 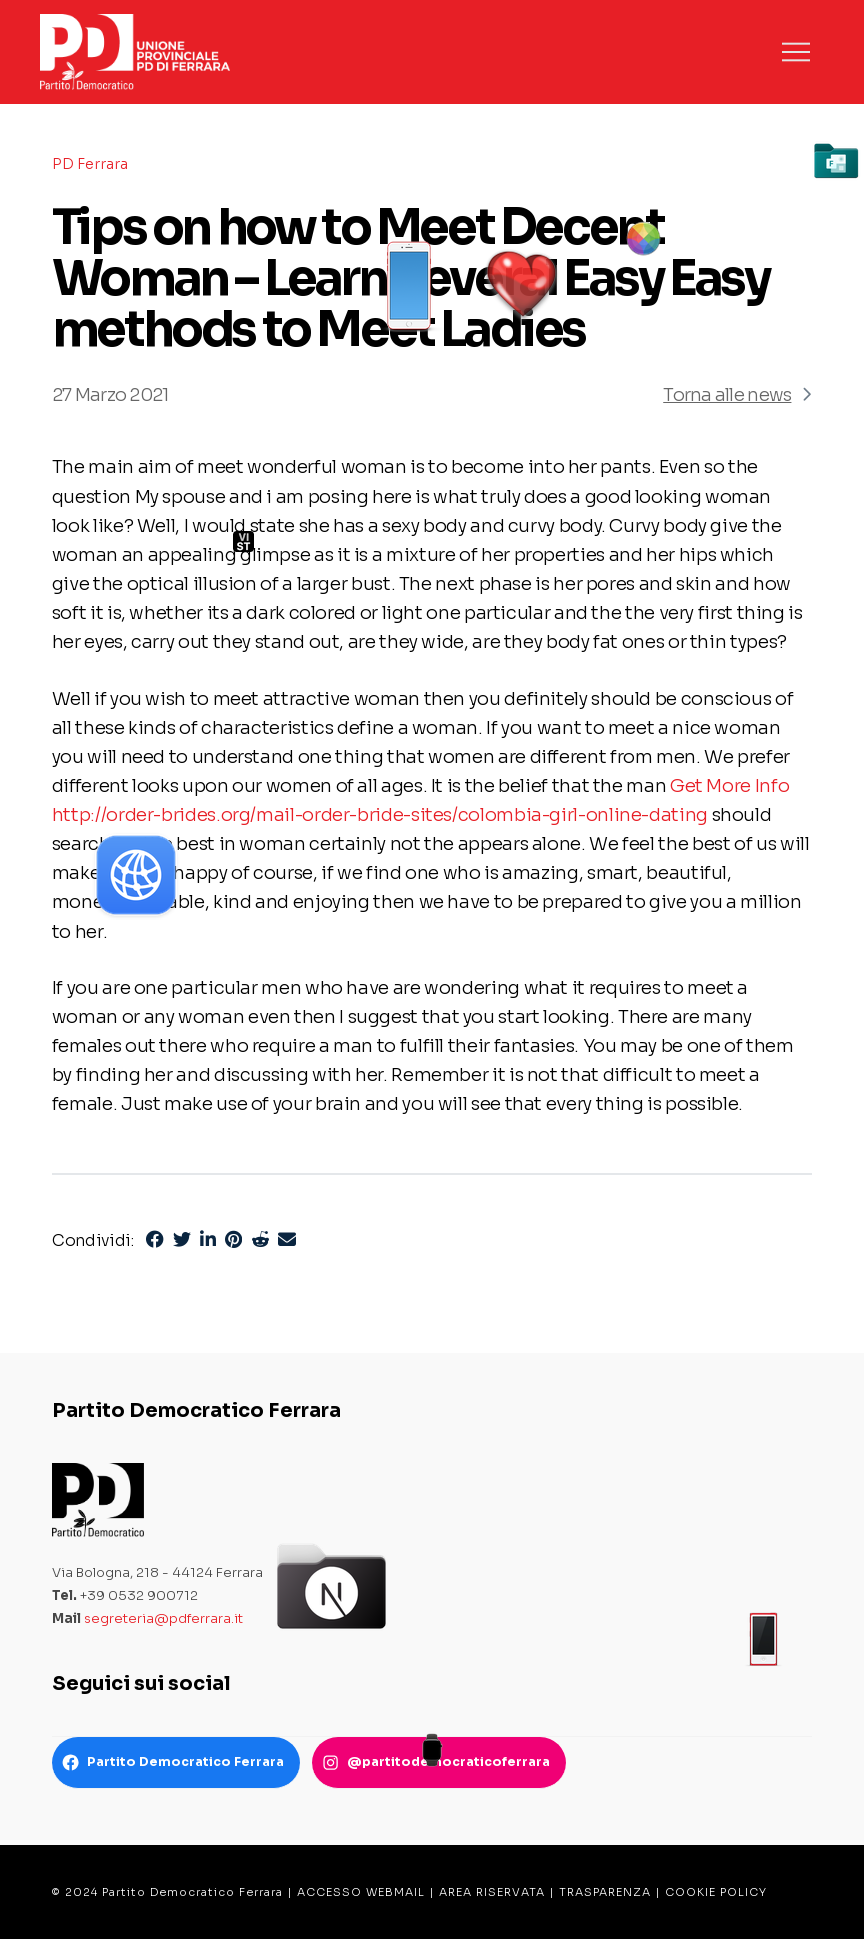 I want to click on apple watch series 10 device icon, so click(x=432, y=1750).